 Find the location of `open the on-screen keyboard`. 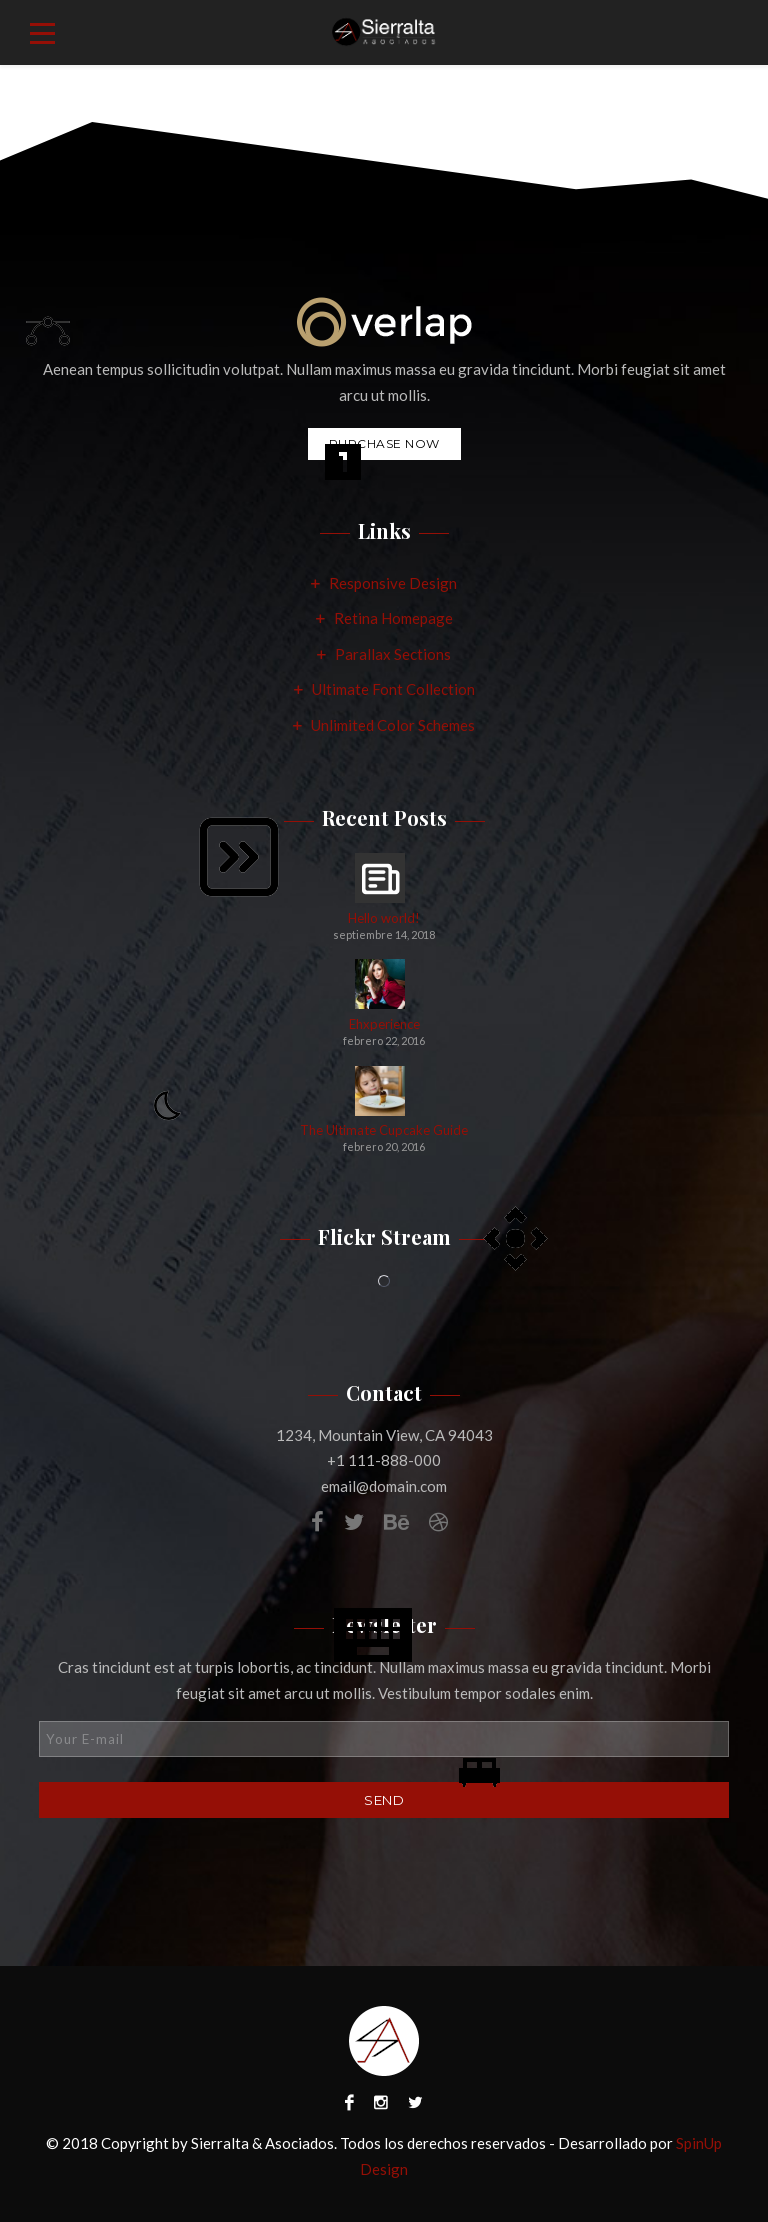

open the on-screen keyboard is located at coordinates (373, 1635).